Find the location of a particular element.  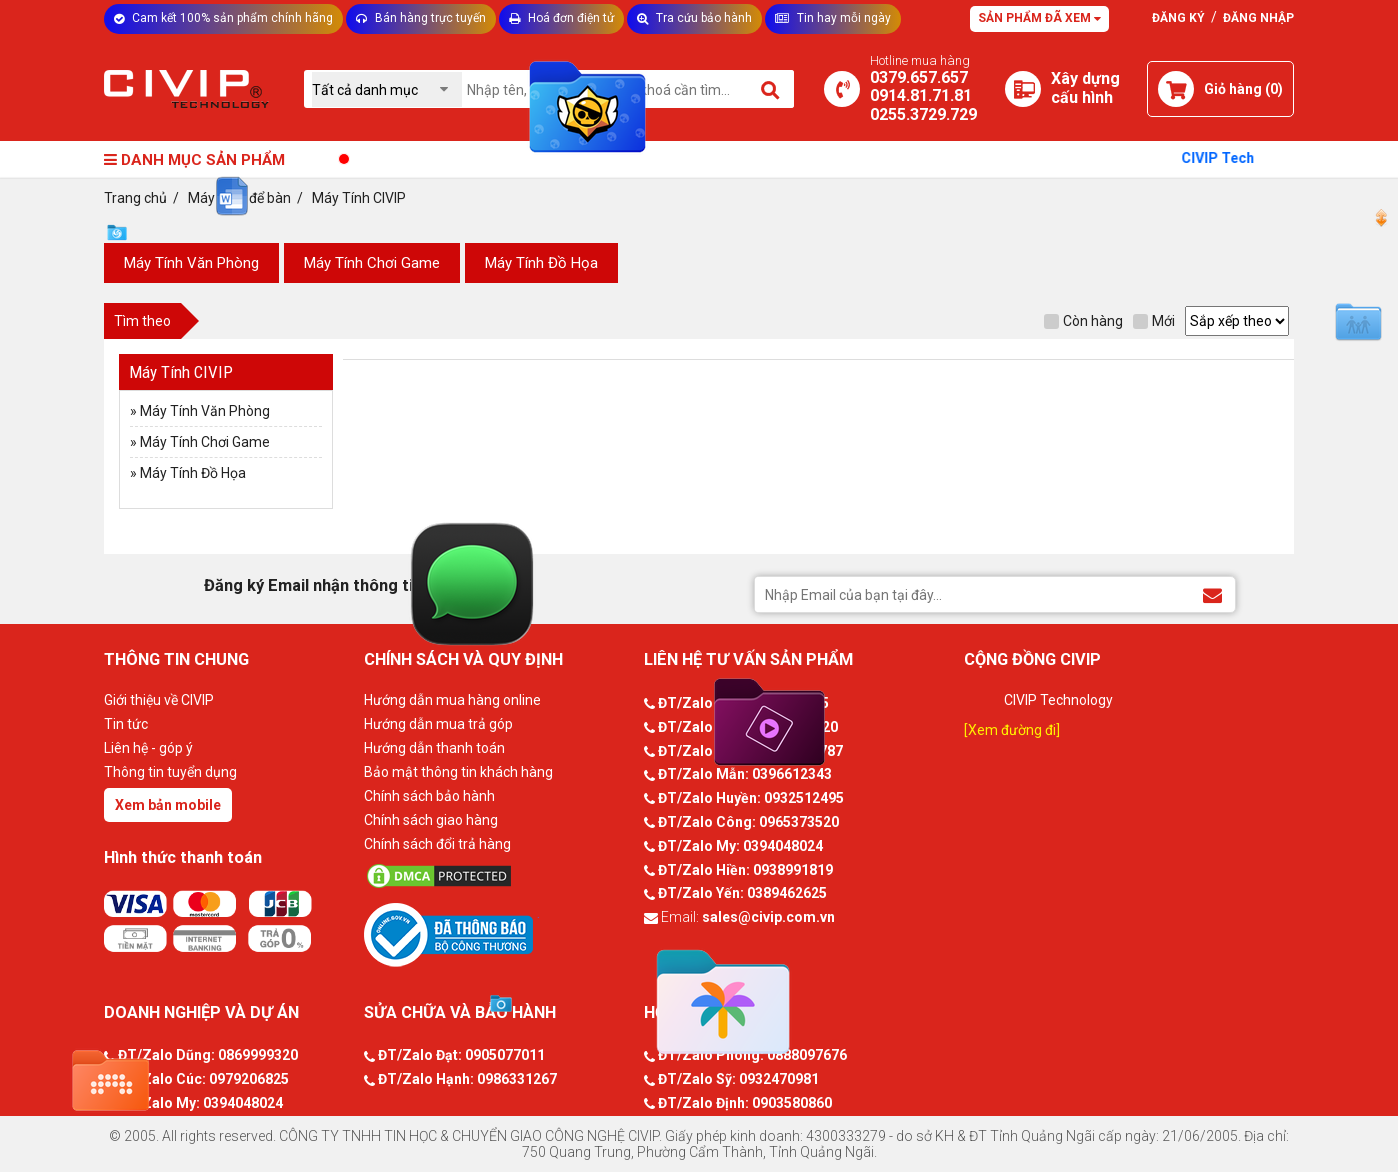

a microsoft word document file is located at coordinates (232, 196).